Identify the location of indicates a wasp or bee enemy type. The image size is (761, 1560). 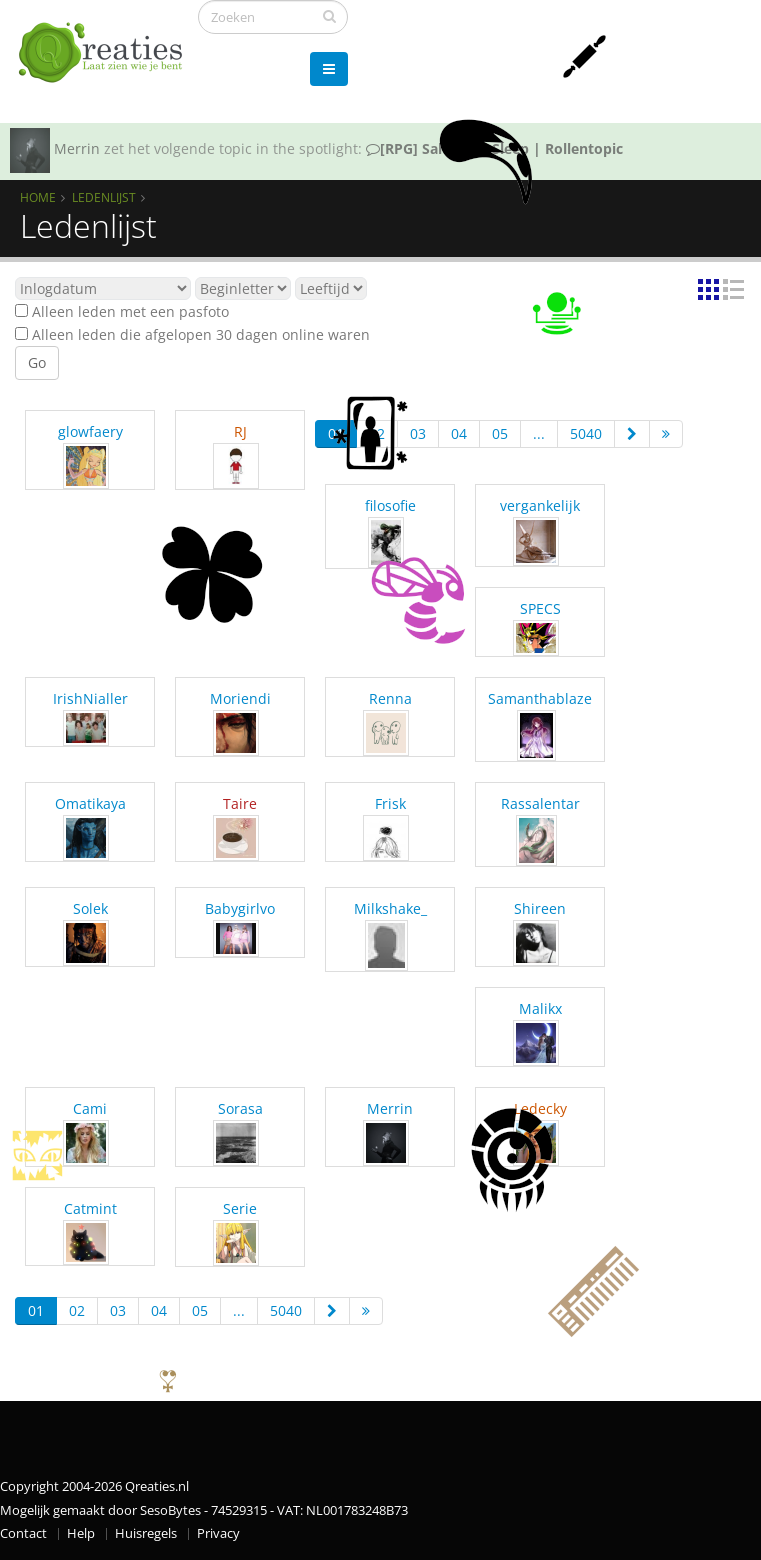
(418, 599).